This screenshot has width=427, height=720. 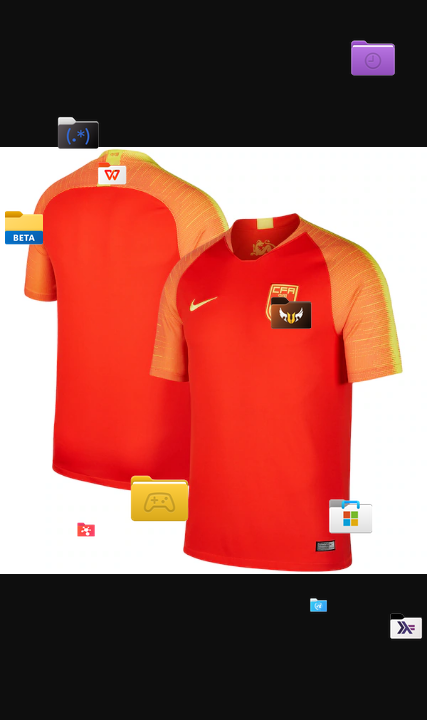 What do you see at coordinates (159, 498) in the screenshot?
I see `open your games folder` at bounding box center [159, 498].